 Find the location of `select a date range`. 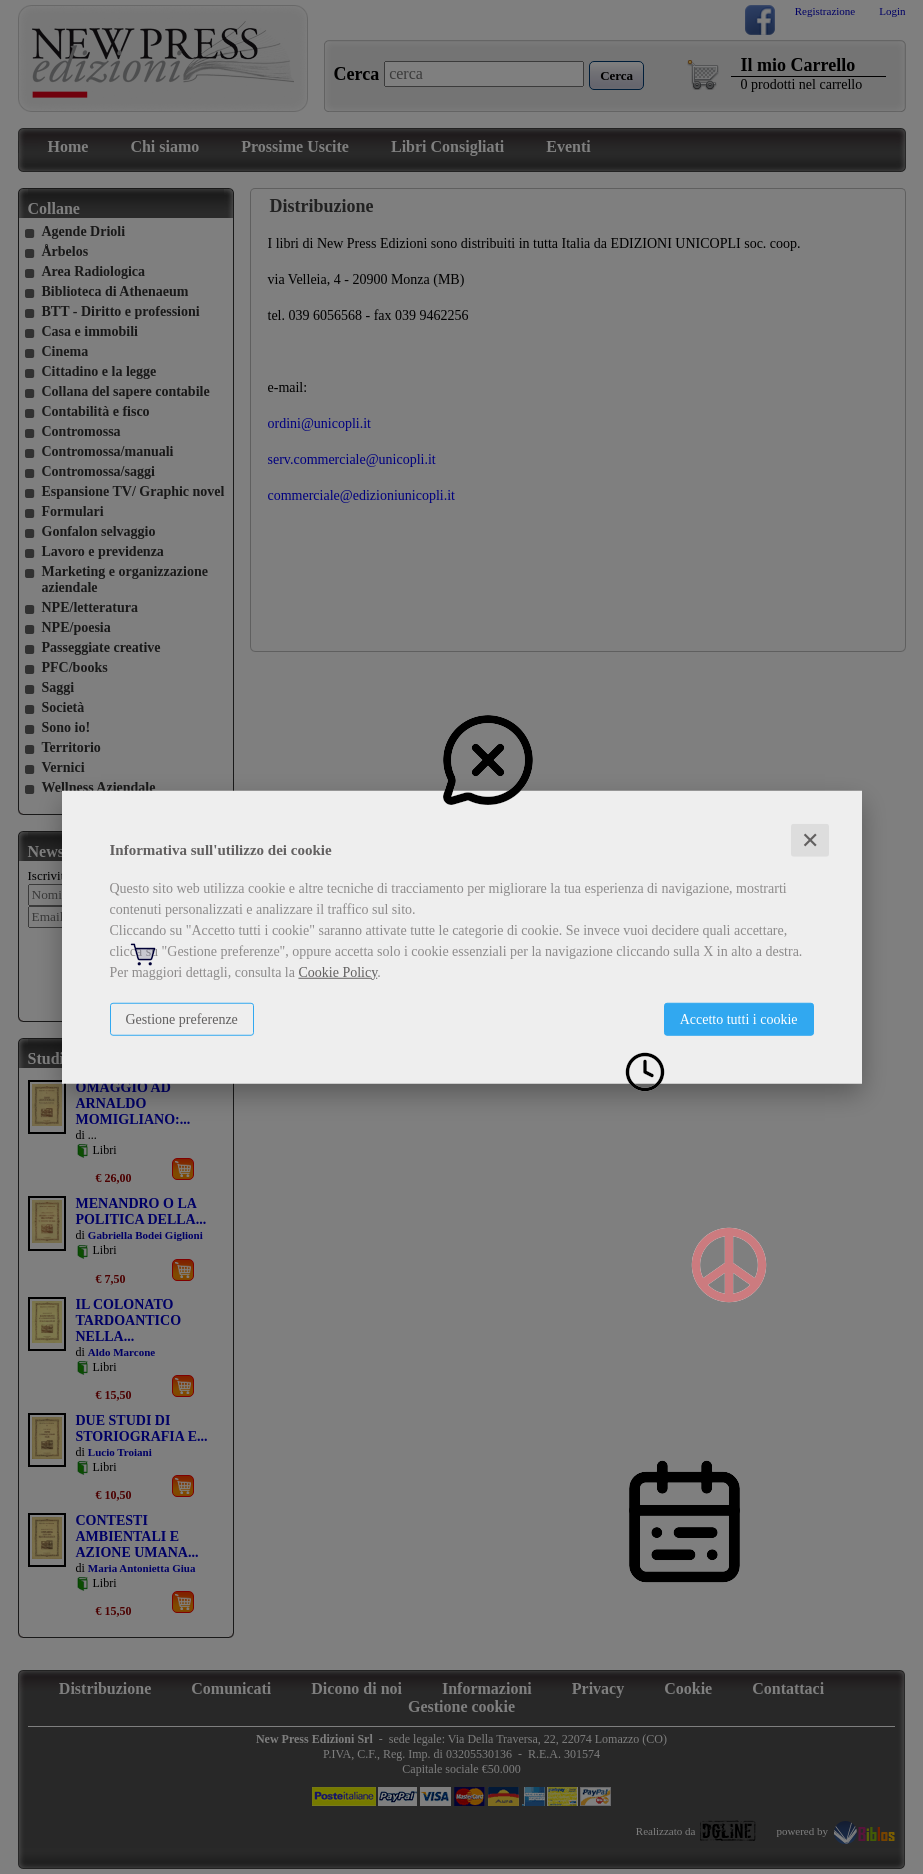

select a date range is located at coordinates (684, 1521).